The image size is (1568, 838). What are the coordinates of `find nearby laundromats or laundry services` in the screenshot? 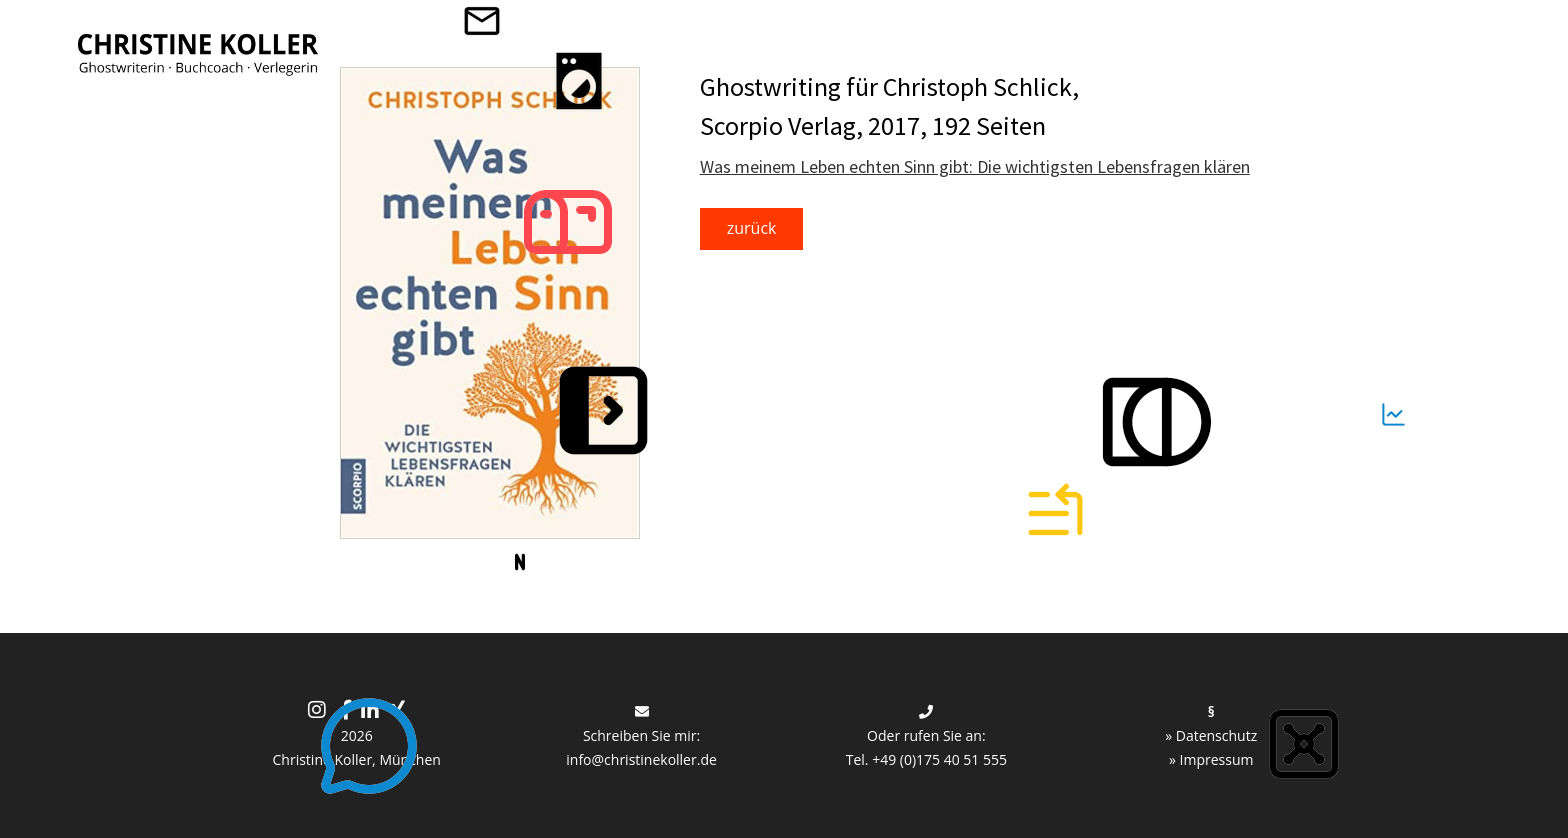 It's located at (579, 81).